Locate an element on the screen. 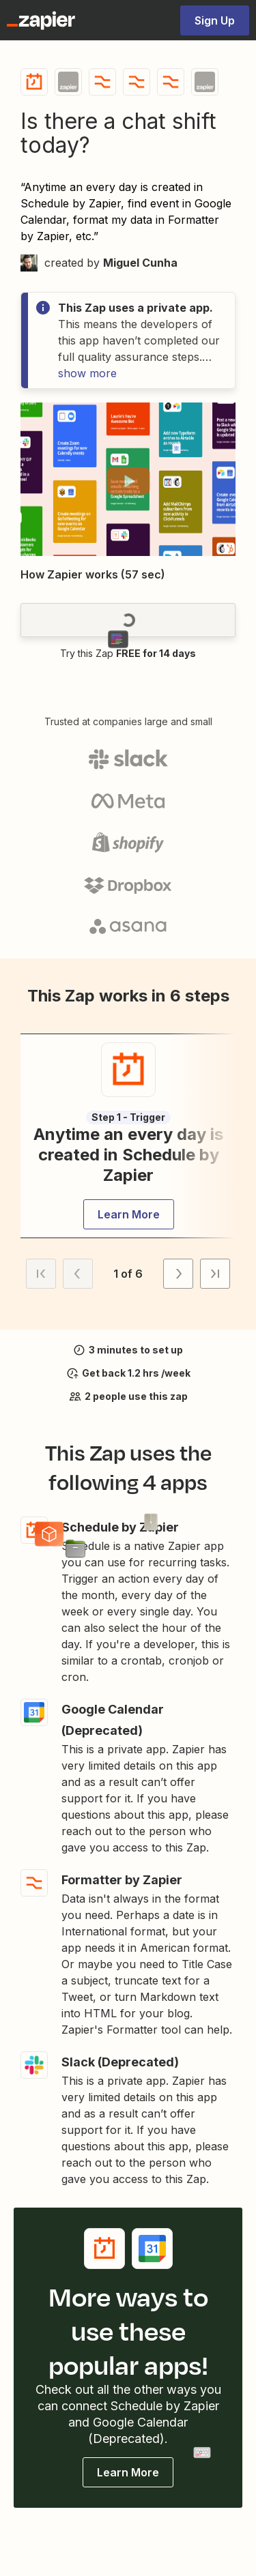 Image resolution: width=256 pixels, height=2576 pixels. launch the mahjongg tile matching game is located at coordinates (176, 448).